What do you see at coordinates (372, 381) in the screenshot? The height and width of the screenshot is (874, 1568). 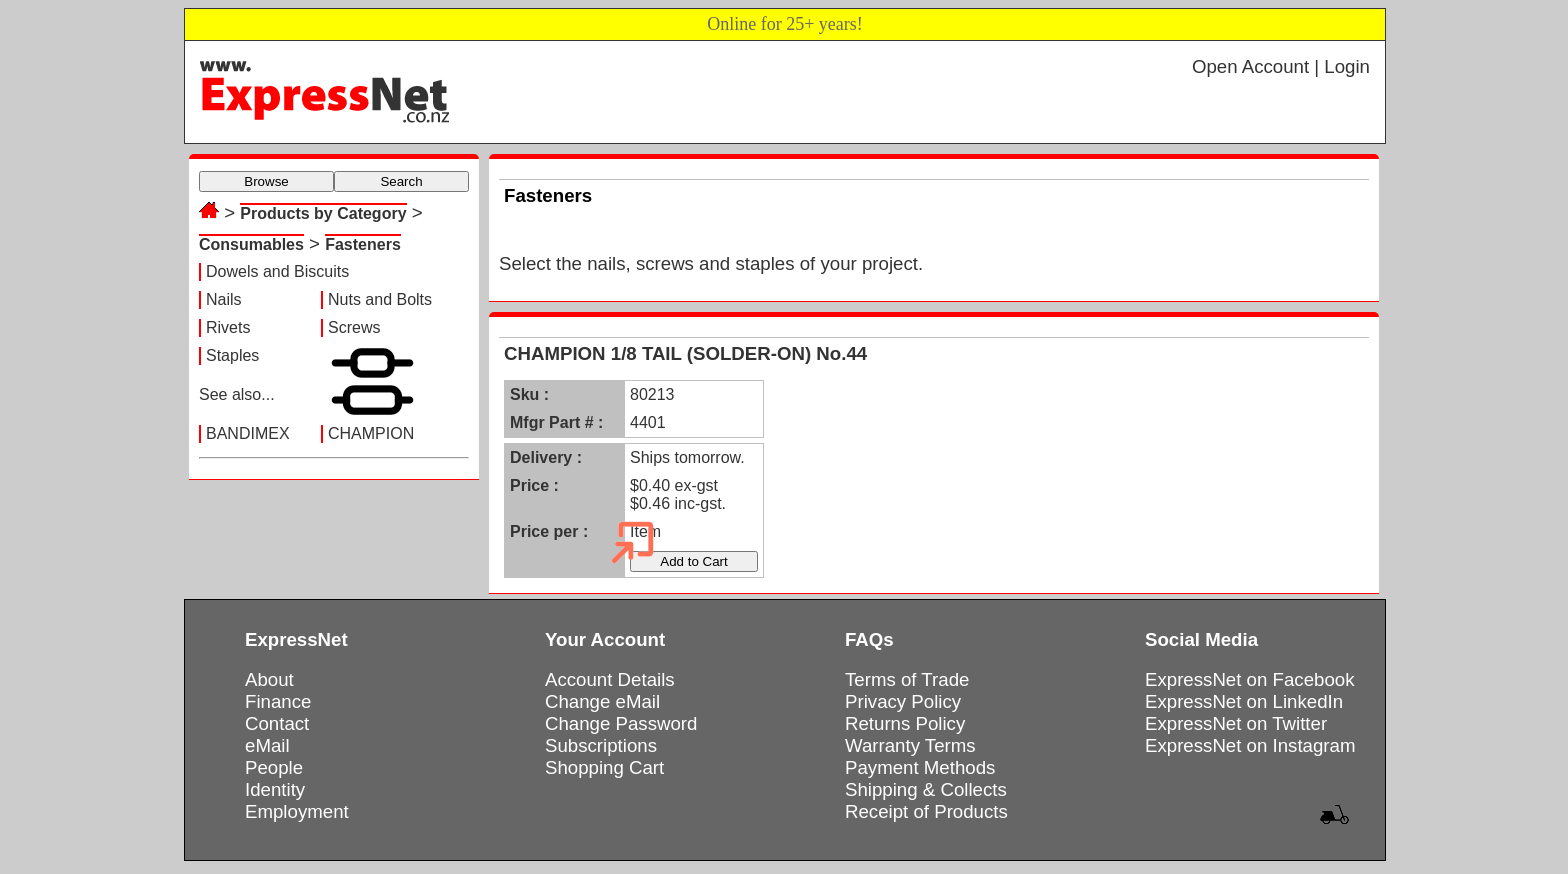 I see `distribute objects evenly with vertical center alignment` at bounding box center [372, 381].